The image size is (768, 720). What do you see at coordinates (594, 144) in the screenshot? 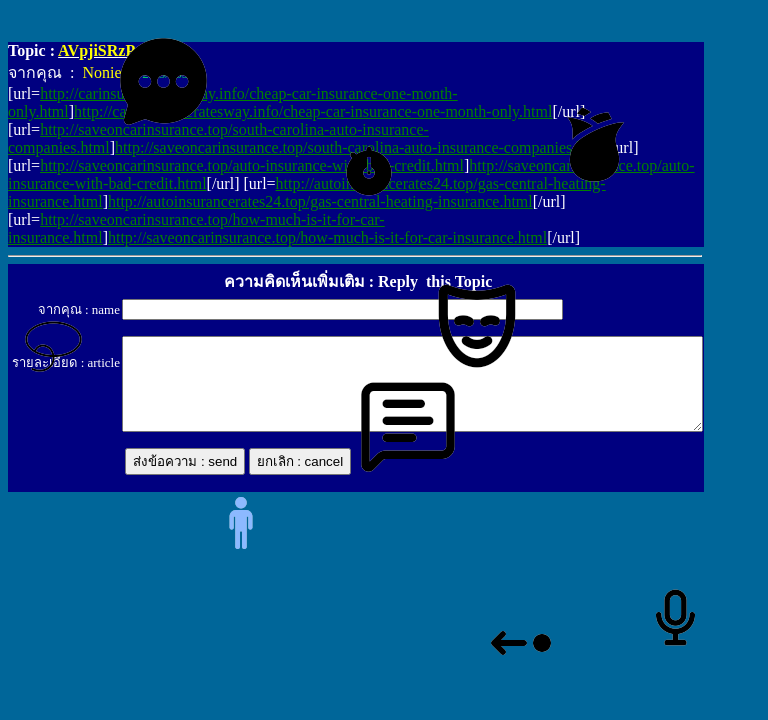
I see `access floral or garden-related features` at bounding box center [594, 144].